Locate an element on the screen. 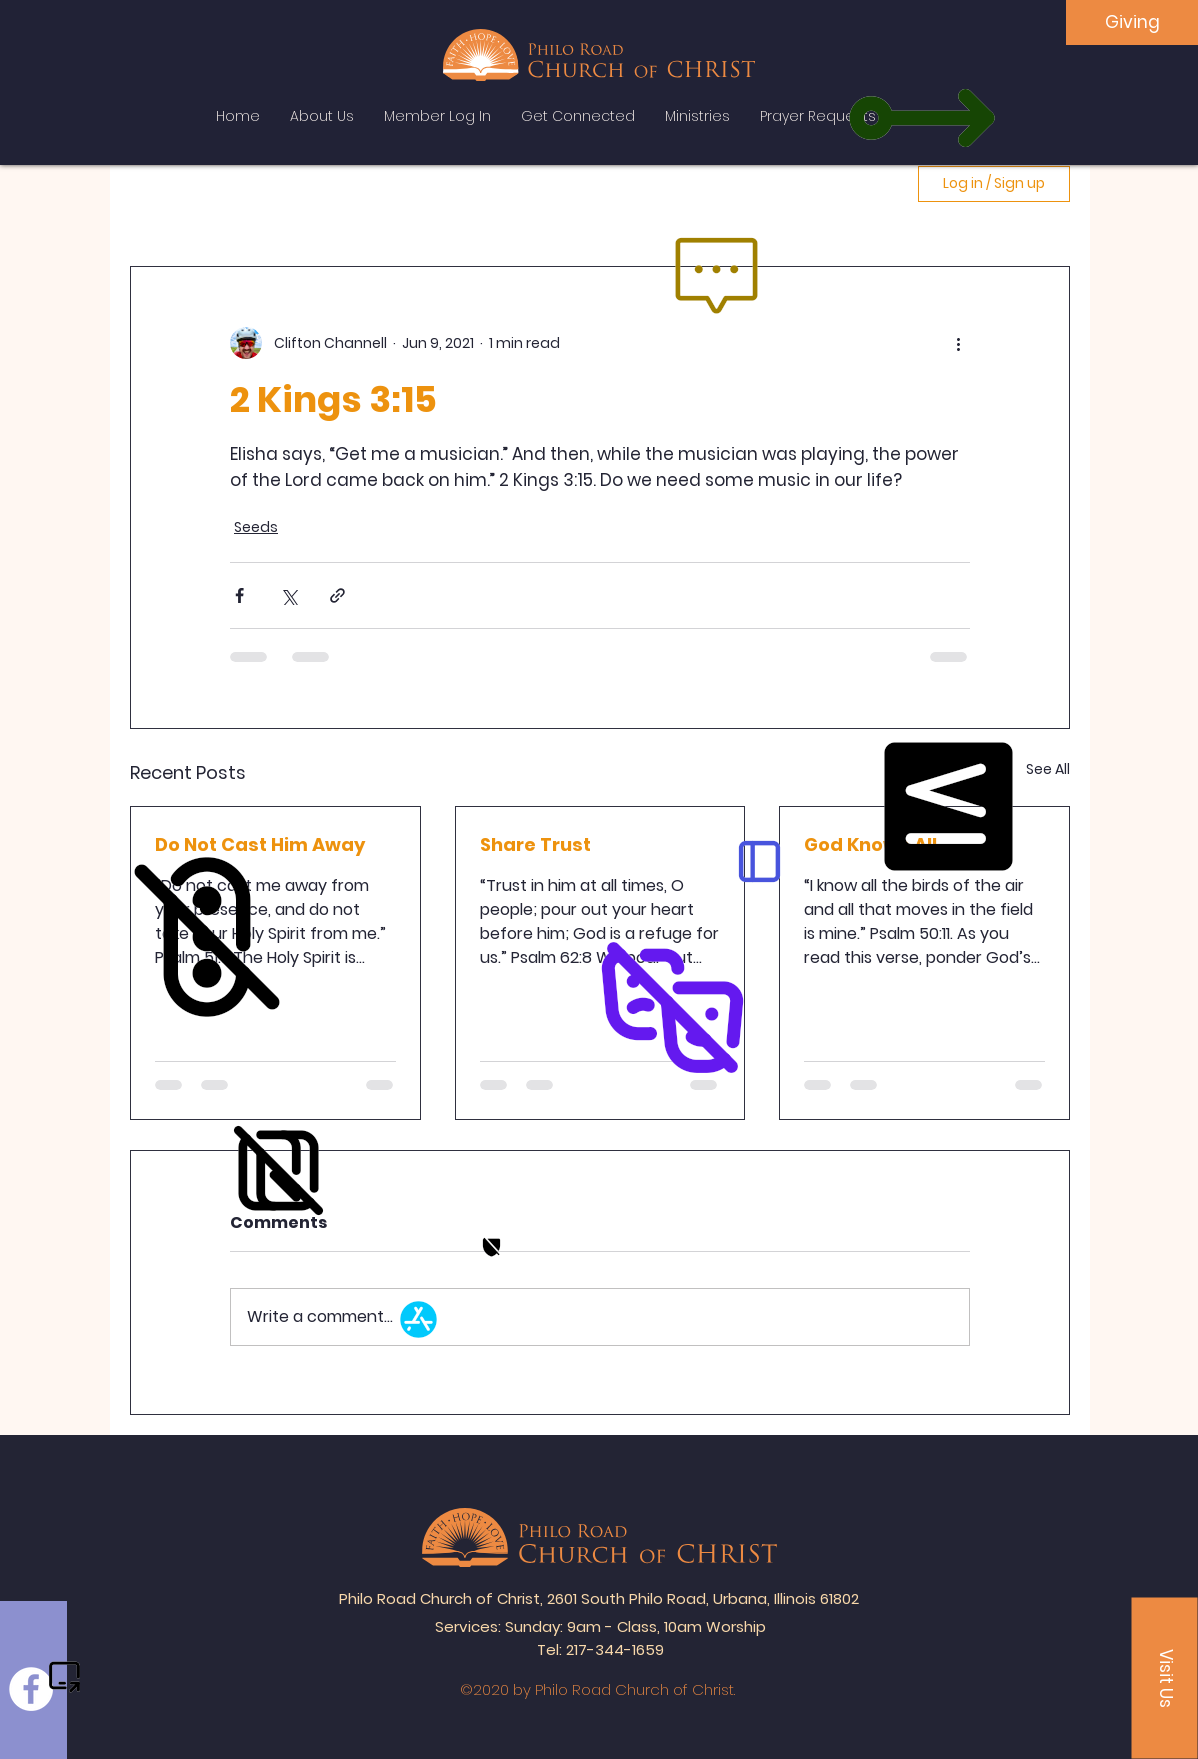 This screenshot has width=1198, height=1759. open chat or messaging is located at coordinates (716, 272).